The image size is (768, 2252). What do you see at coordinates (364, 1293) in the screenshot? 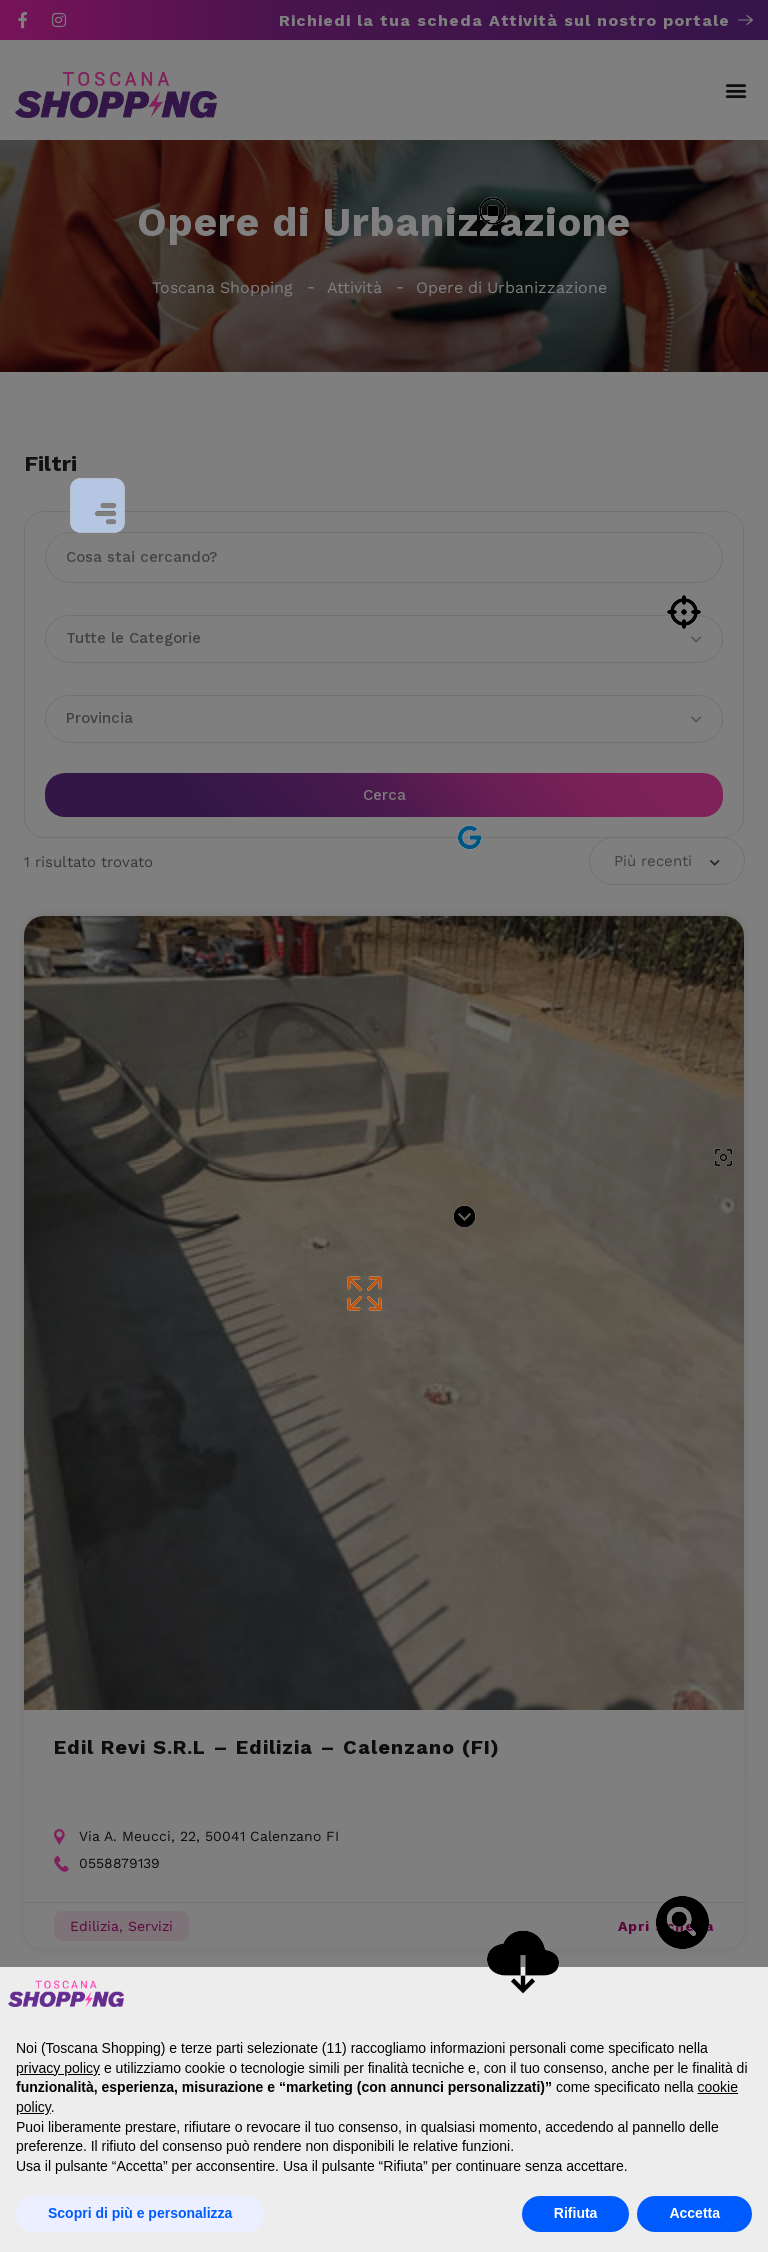
I see `expand to fullscreen mode` at bounding box center [364, 1293].